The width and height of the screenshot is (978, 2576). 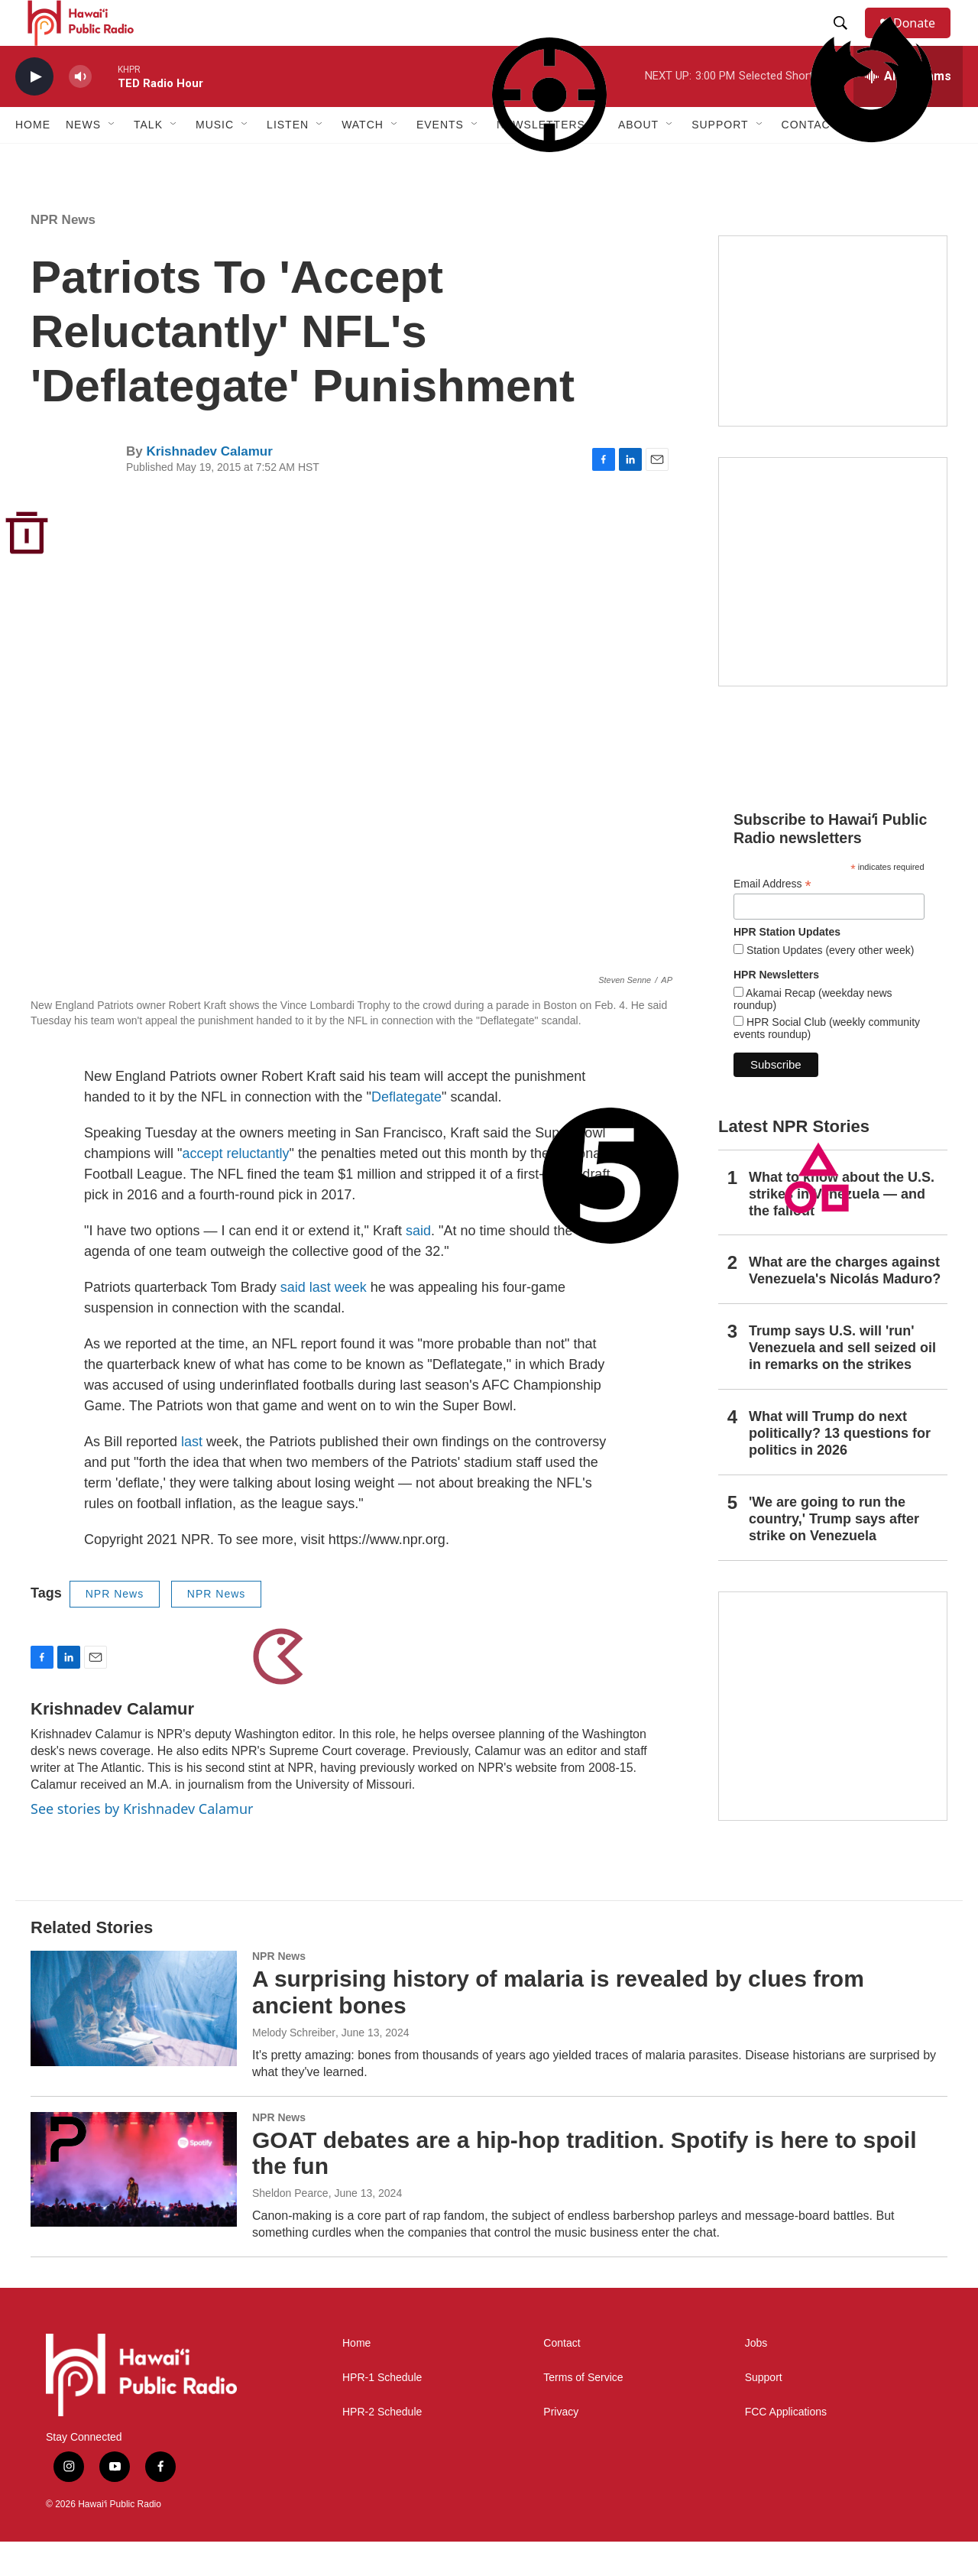 I want to click on open Proton app or services, so click(x=68, y=2139).